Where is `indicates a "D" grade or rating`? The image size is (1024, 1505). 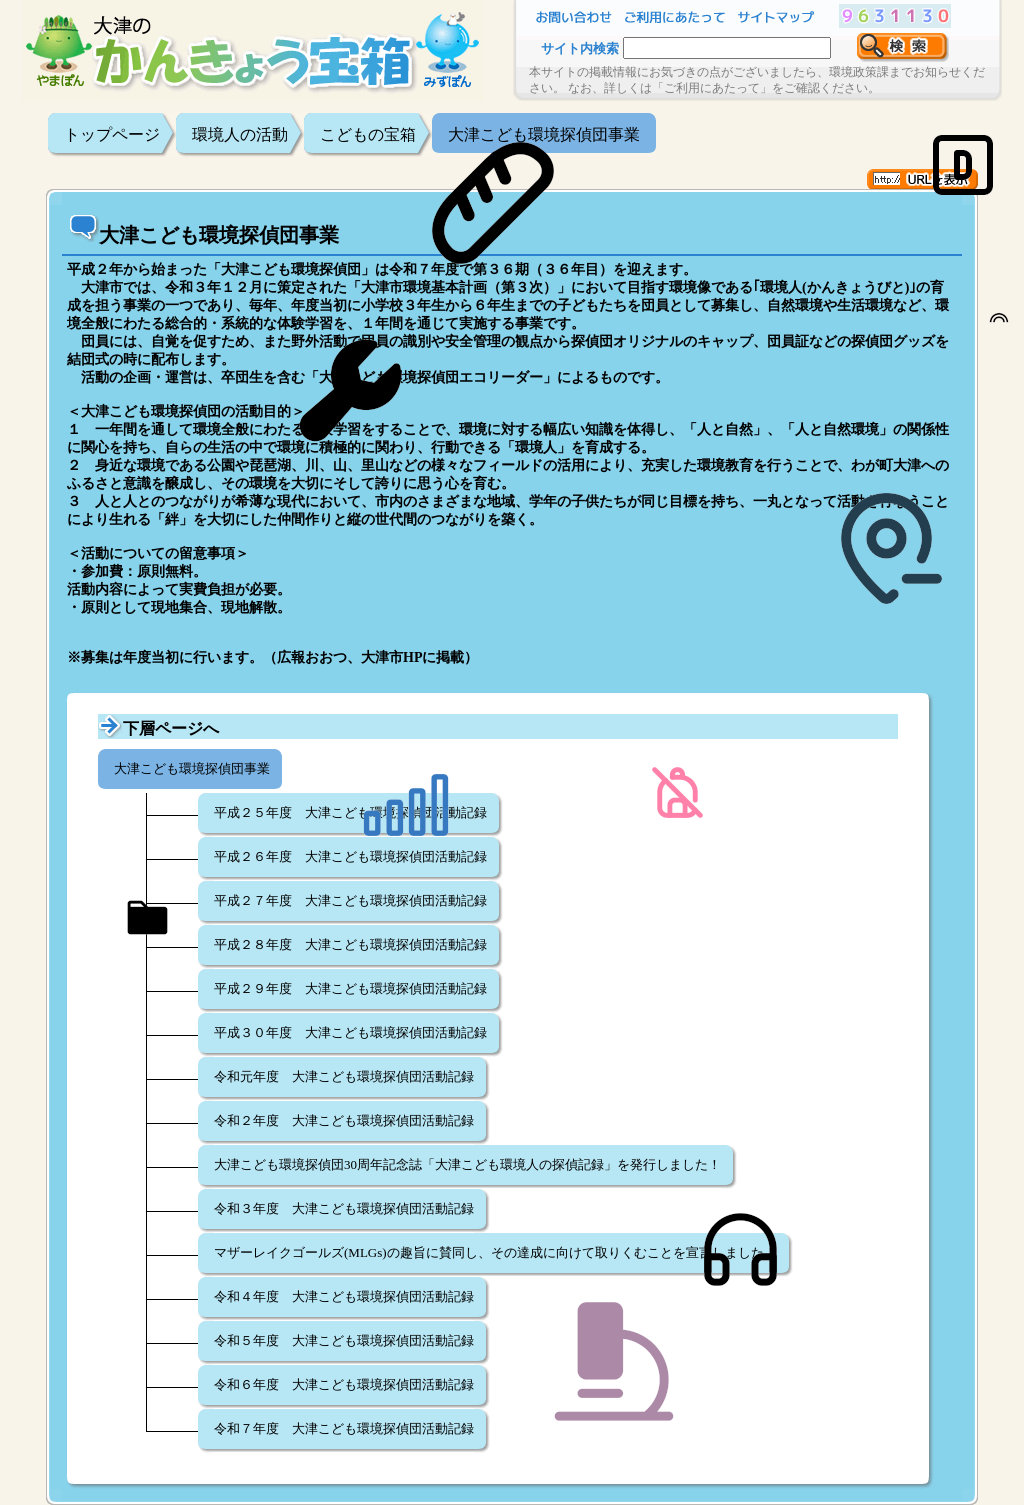
indicates a "D" grade or rating is located at coordinates (963, 165).